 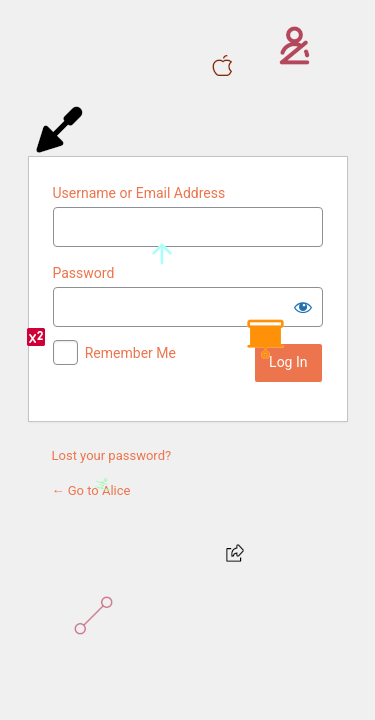 What do you see at coordinates (223, 67) in the screenshot?
I see `sign in with Apple` at bounding box center [223, 67].